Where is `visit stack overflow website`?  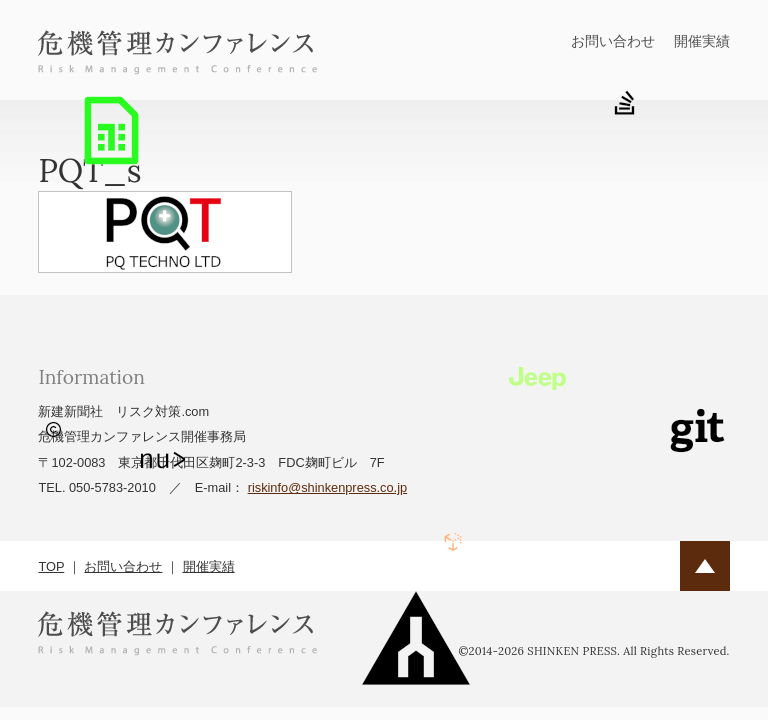 visit stack overflow website is located at coordinates (624, 102).